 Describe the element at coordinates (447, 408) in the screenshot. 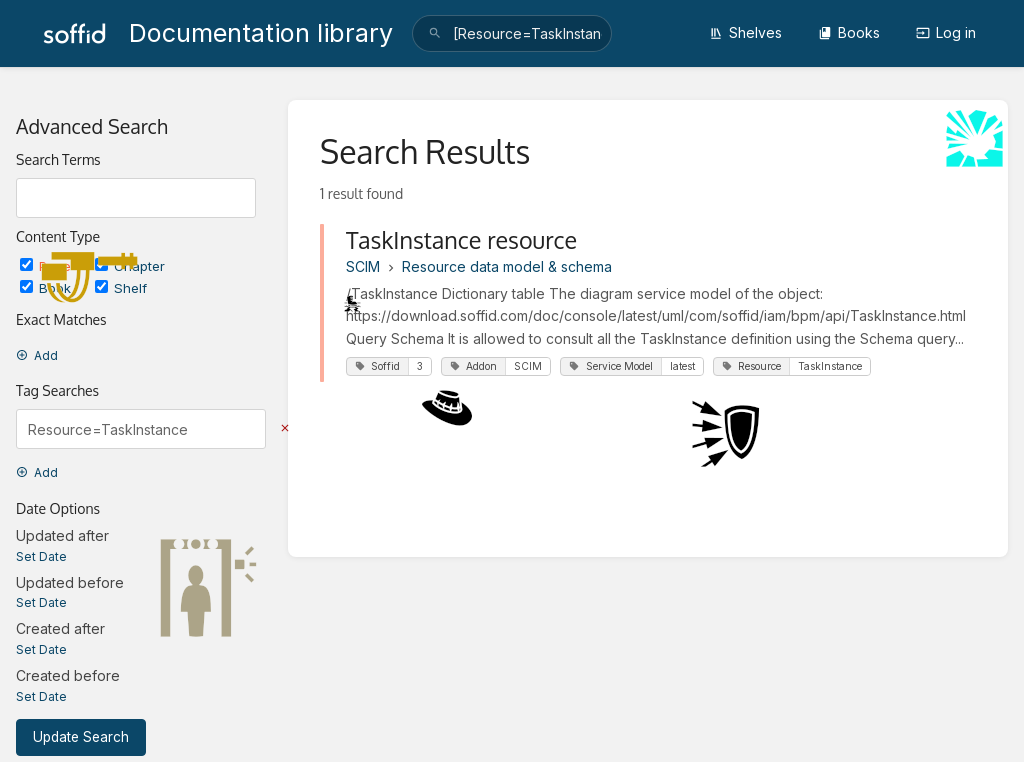

I see `select outback or safari hat accessory` at that location.